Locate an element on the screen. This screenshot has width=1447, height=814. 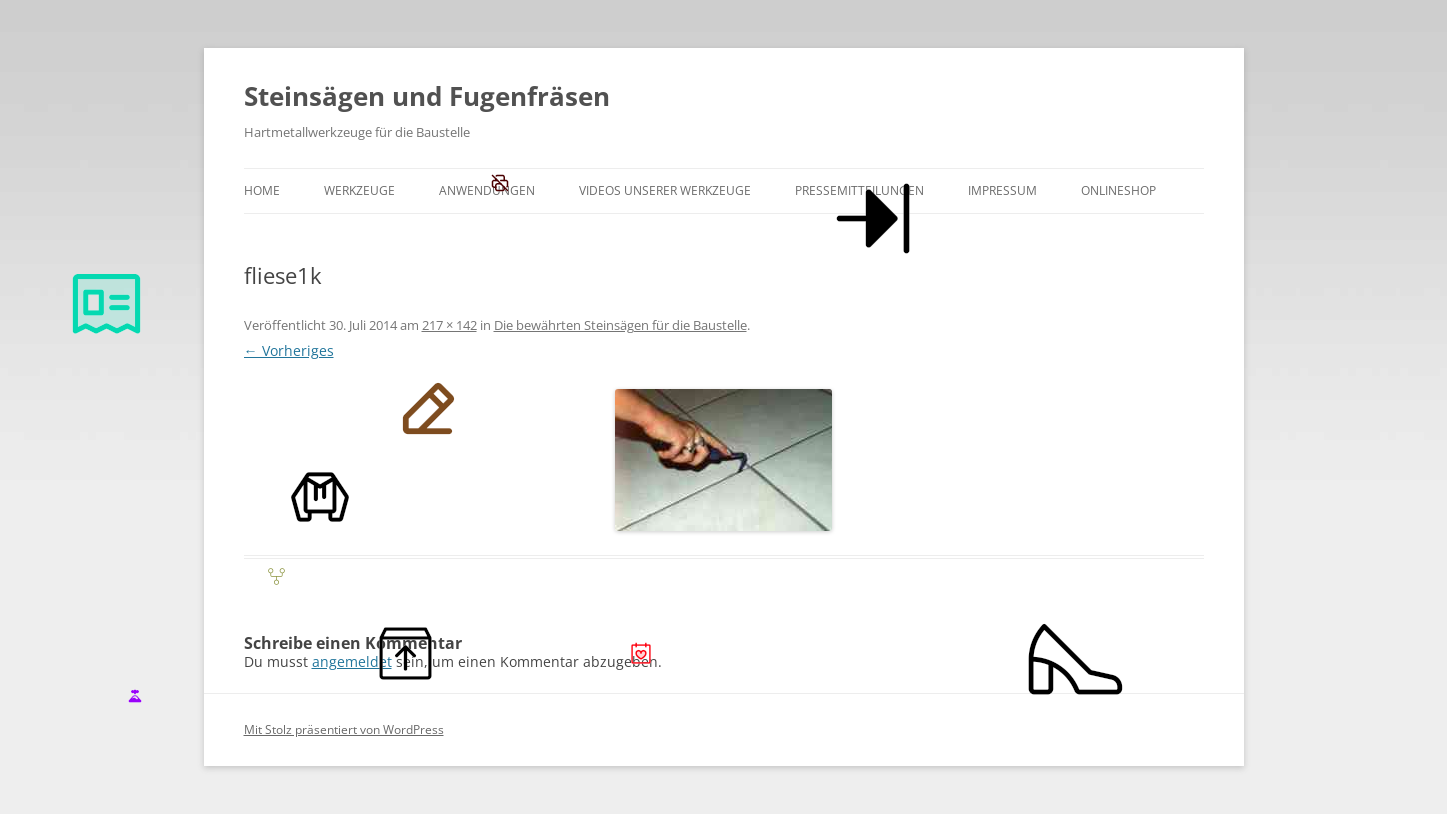
view favorite or loved events is located at coordinates (641, 654).